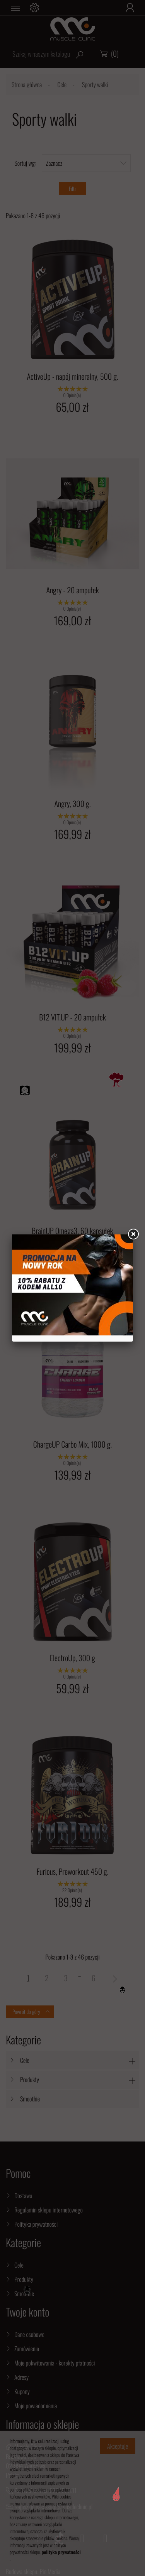 The image size is (145, 2576). Describe the element at coordinates (25, 1091) in the screenshot. I see `view game rules and instructions` at that location.